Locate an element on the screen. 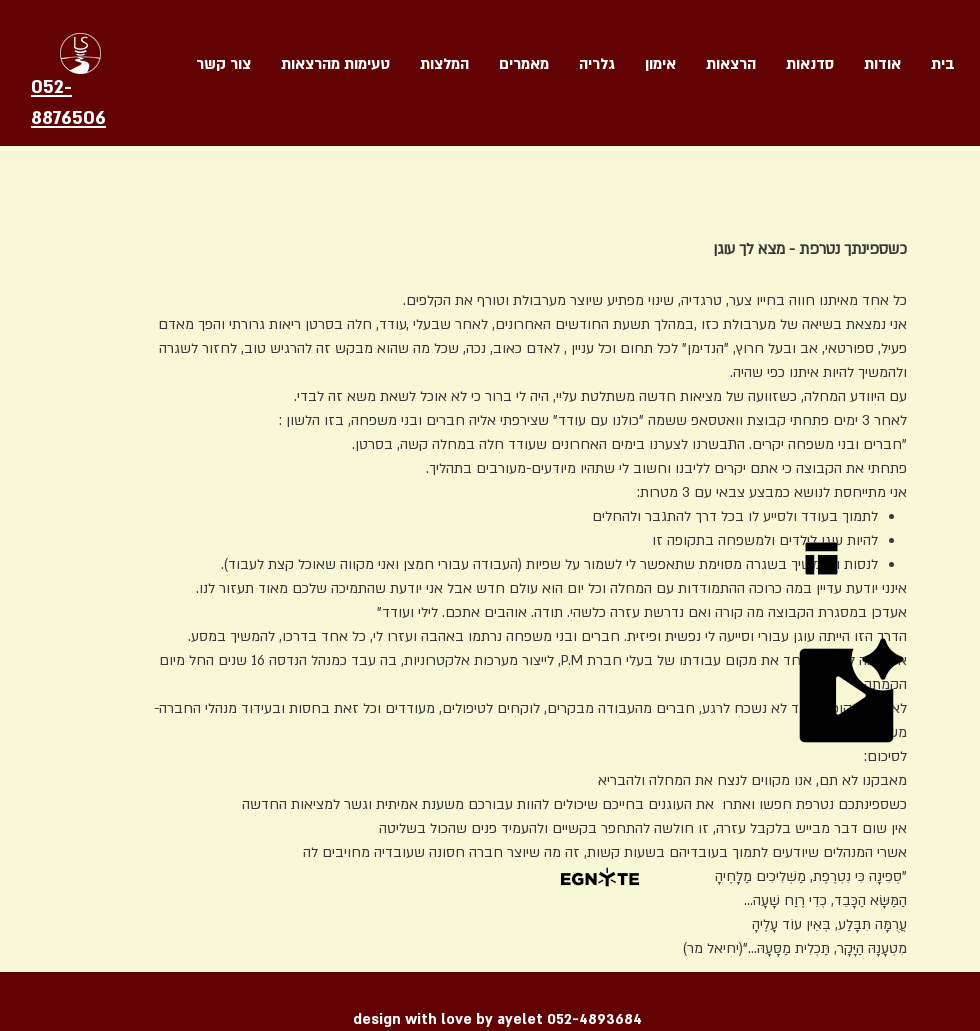  access AI-powered video editing tools is located at coordinates (846, 695).